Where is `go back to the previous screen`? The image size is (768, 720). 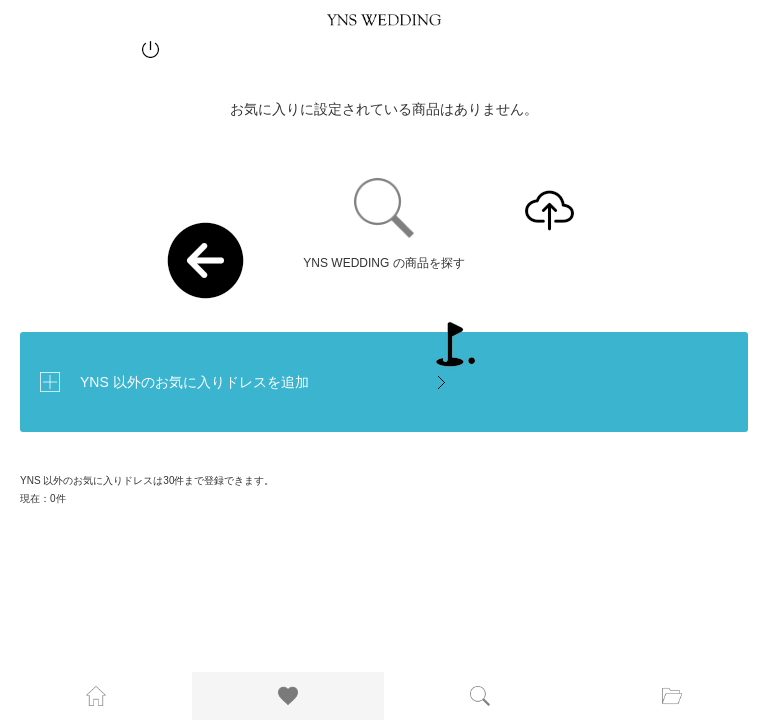 go back to the previous screen is located at coordinates (205, 260).